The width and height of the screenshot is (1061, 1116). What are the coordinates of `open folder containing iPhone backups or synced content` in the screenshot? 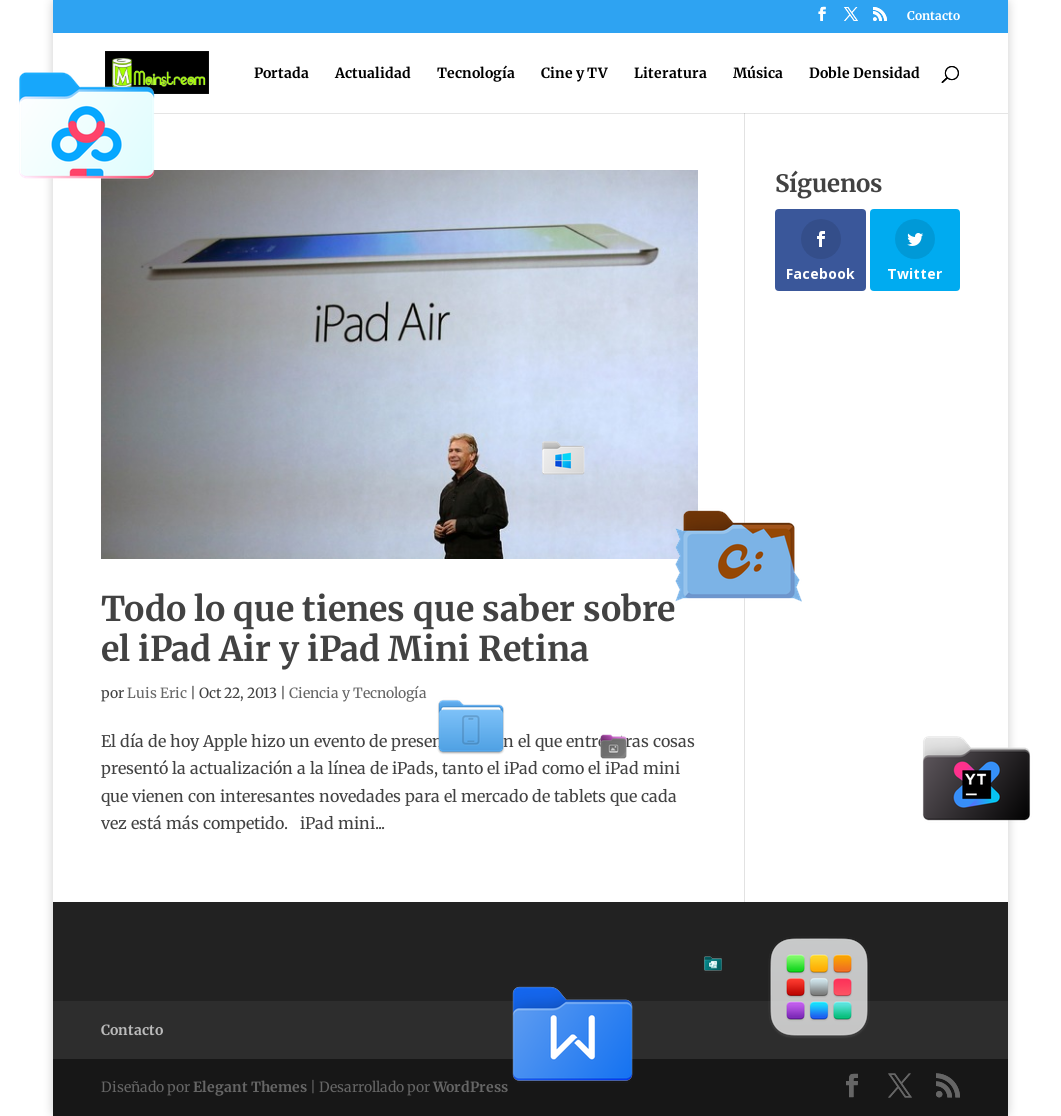 It's located at (471, 726).